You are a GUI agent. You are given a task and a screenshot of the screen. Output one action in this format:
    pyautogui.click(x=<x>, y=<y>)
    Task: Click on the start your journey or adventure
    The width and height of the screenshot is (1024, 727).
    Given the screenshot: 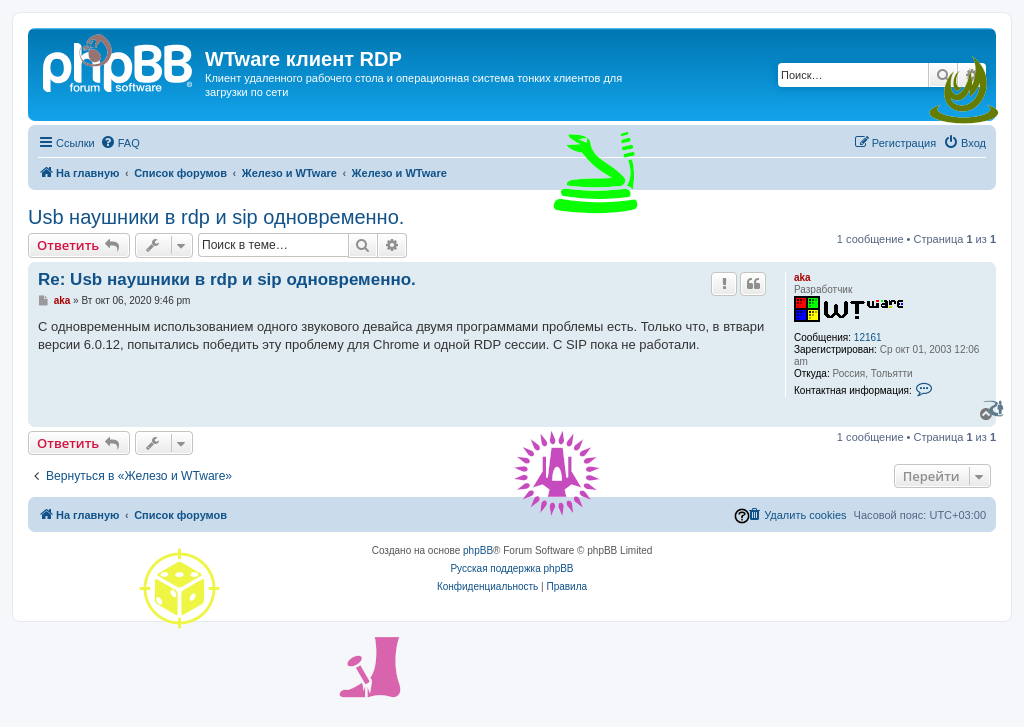 What is the action you would take?
    pyautogui.click(x=993, y=407)
    